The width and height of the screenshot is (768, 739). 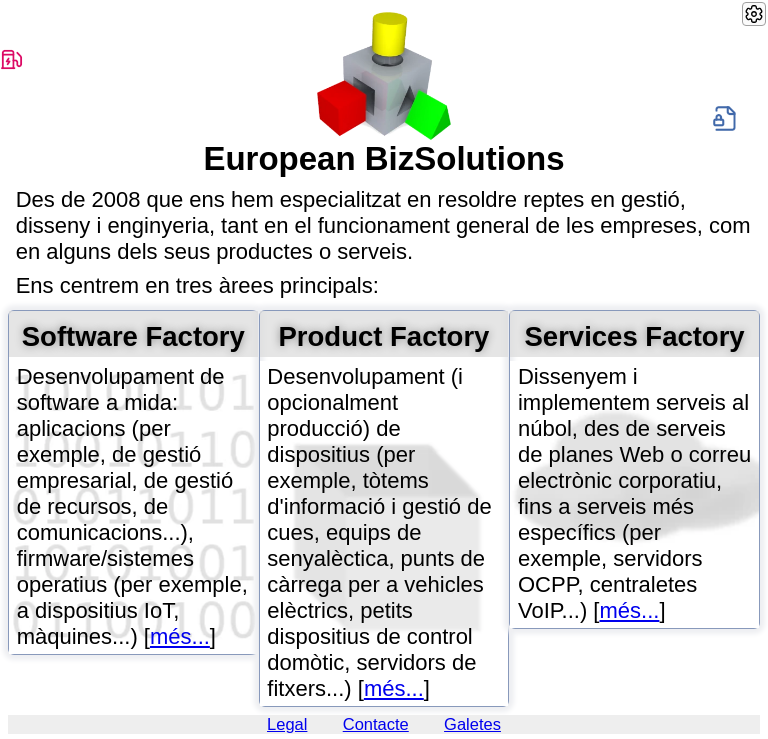 What do you see at coordinates (11, 59) in the screenshot?
I see `find nearby electric vehicle charging stations` at bounding box center [11, 59].